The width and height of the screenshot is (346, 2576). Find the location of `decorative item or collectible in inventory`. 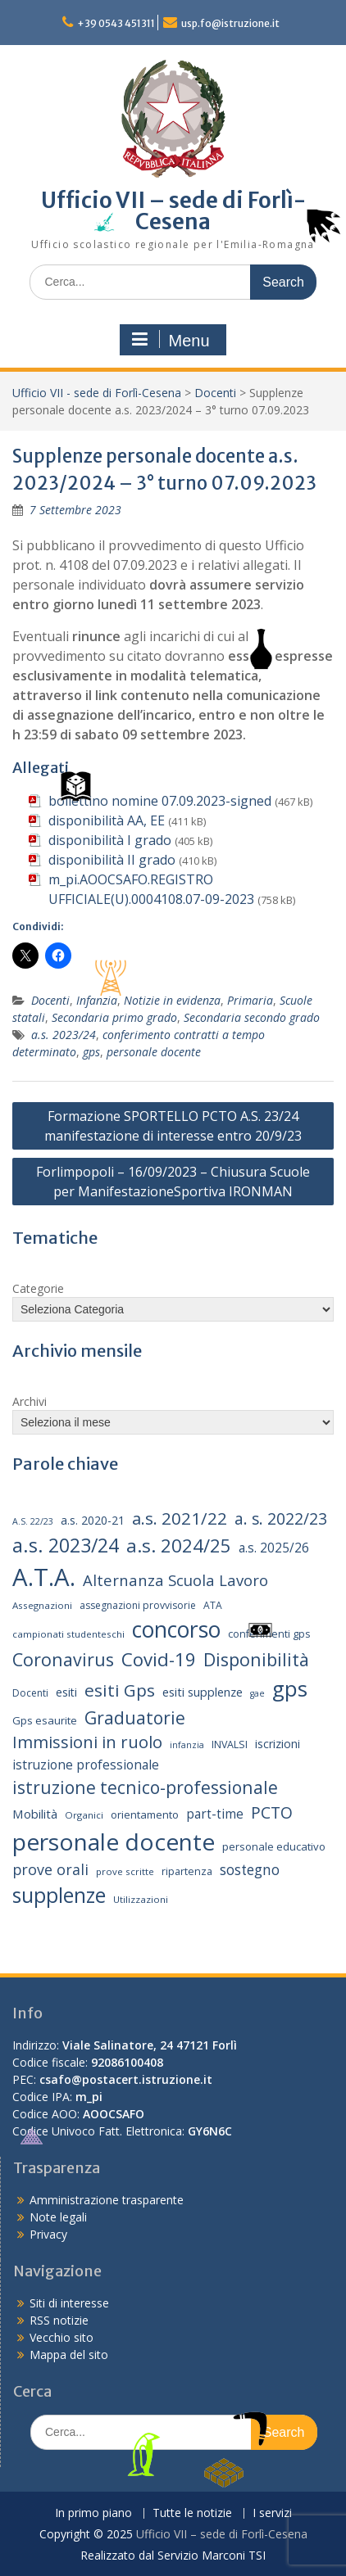

decorative item or collectible in inventory is located at coordinates (261, 649).